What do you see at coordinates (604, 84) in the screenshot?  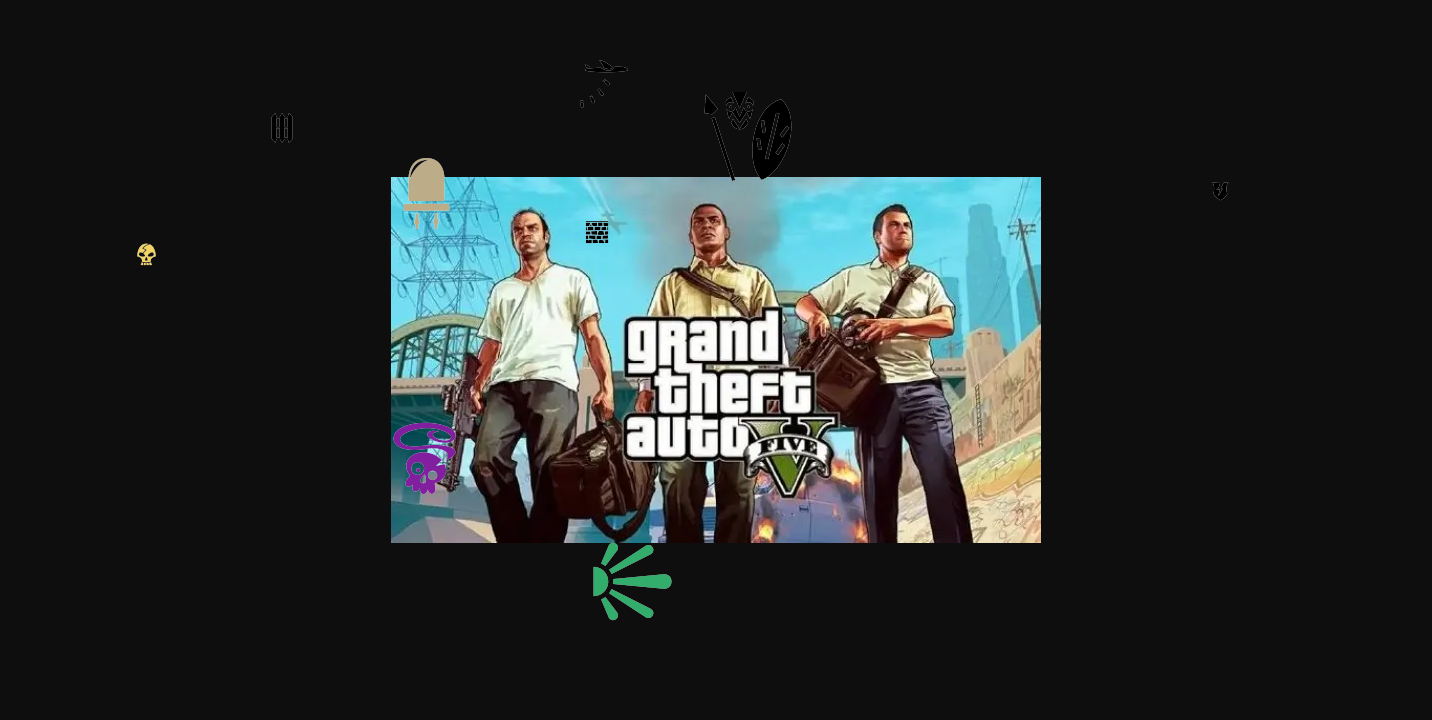 I see `activate area-of-effect attack ability` at bounding box center [604, 84].